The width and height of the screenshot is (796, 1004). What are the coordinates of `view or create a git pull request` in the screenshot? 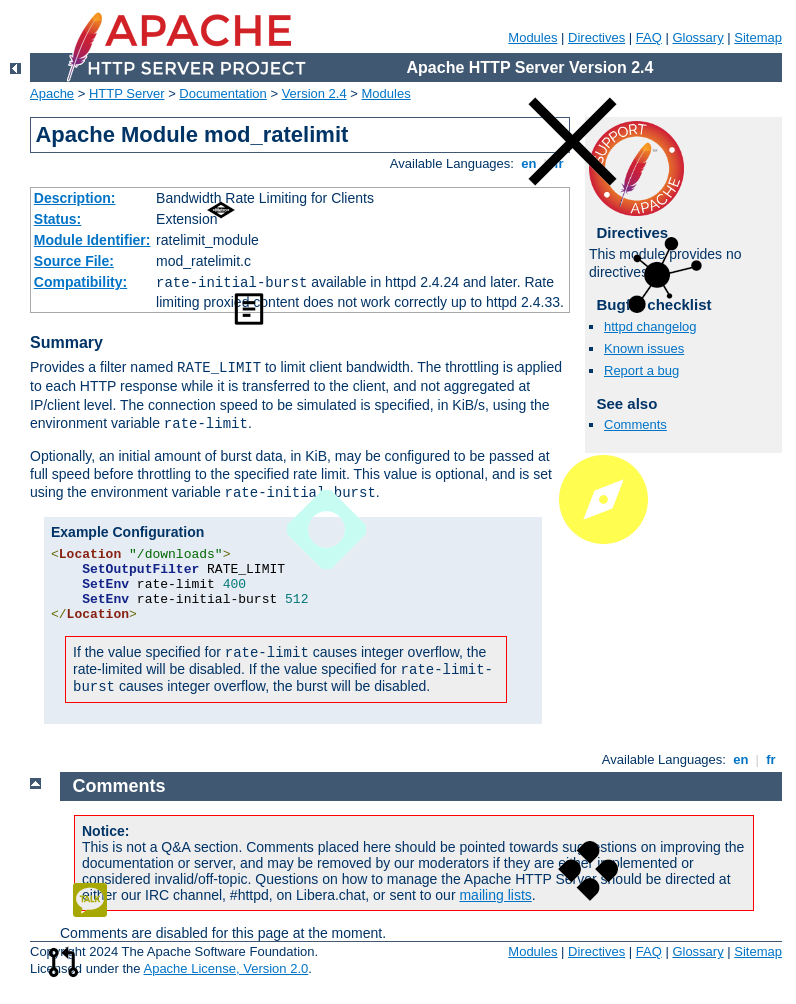 It's located at (63, 962).